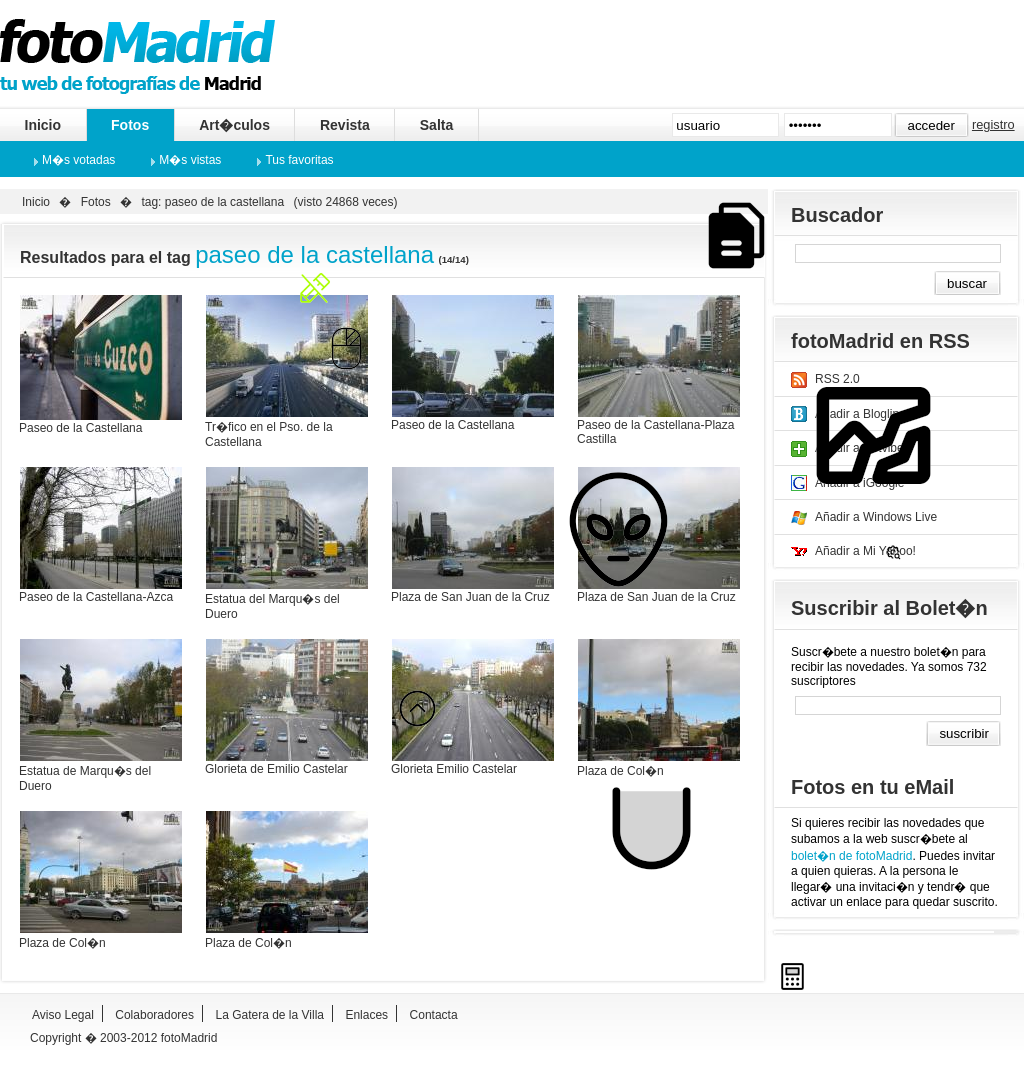  I want to click on combine or merge selected shapes, so click(651, 822).